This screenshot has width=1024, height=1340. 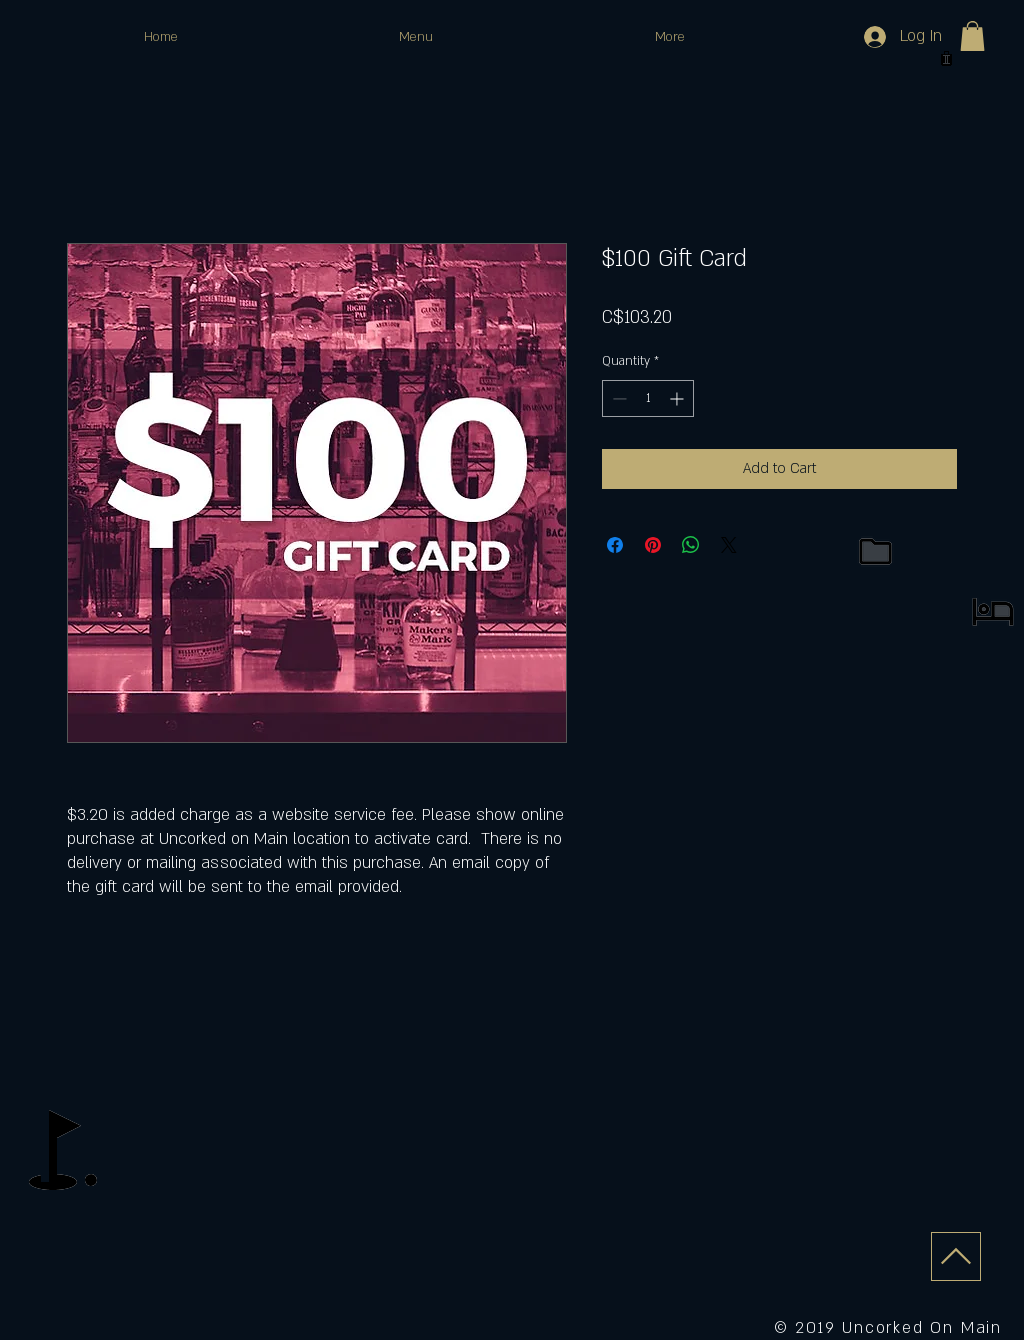 What do you see at coordinates (875, 551) in the screenshot?
I see `access files and documents` at bounding box center [875, 551].